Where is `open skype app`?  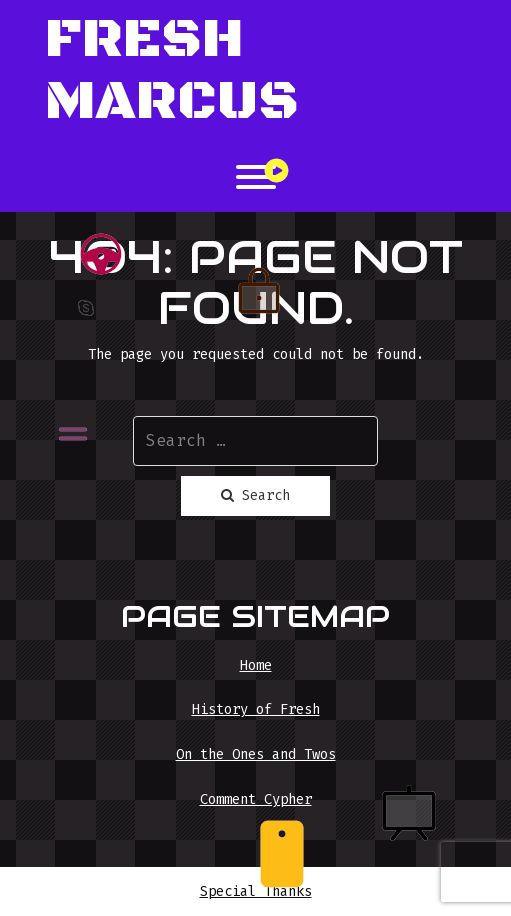 open skype app is located at coordinates (86, 308).